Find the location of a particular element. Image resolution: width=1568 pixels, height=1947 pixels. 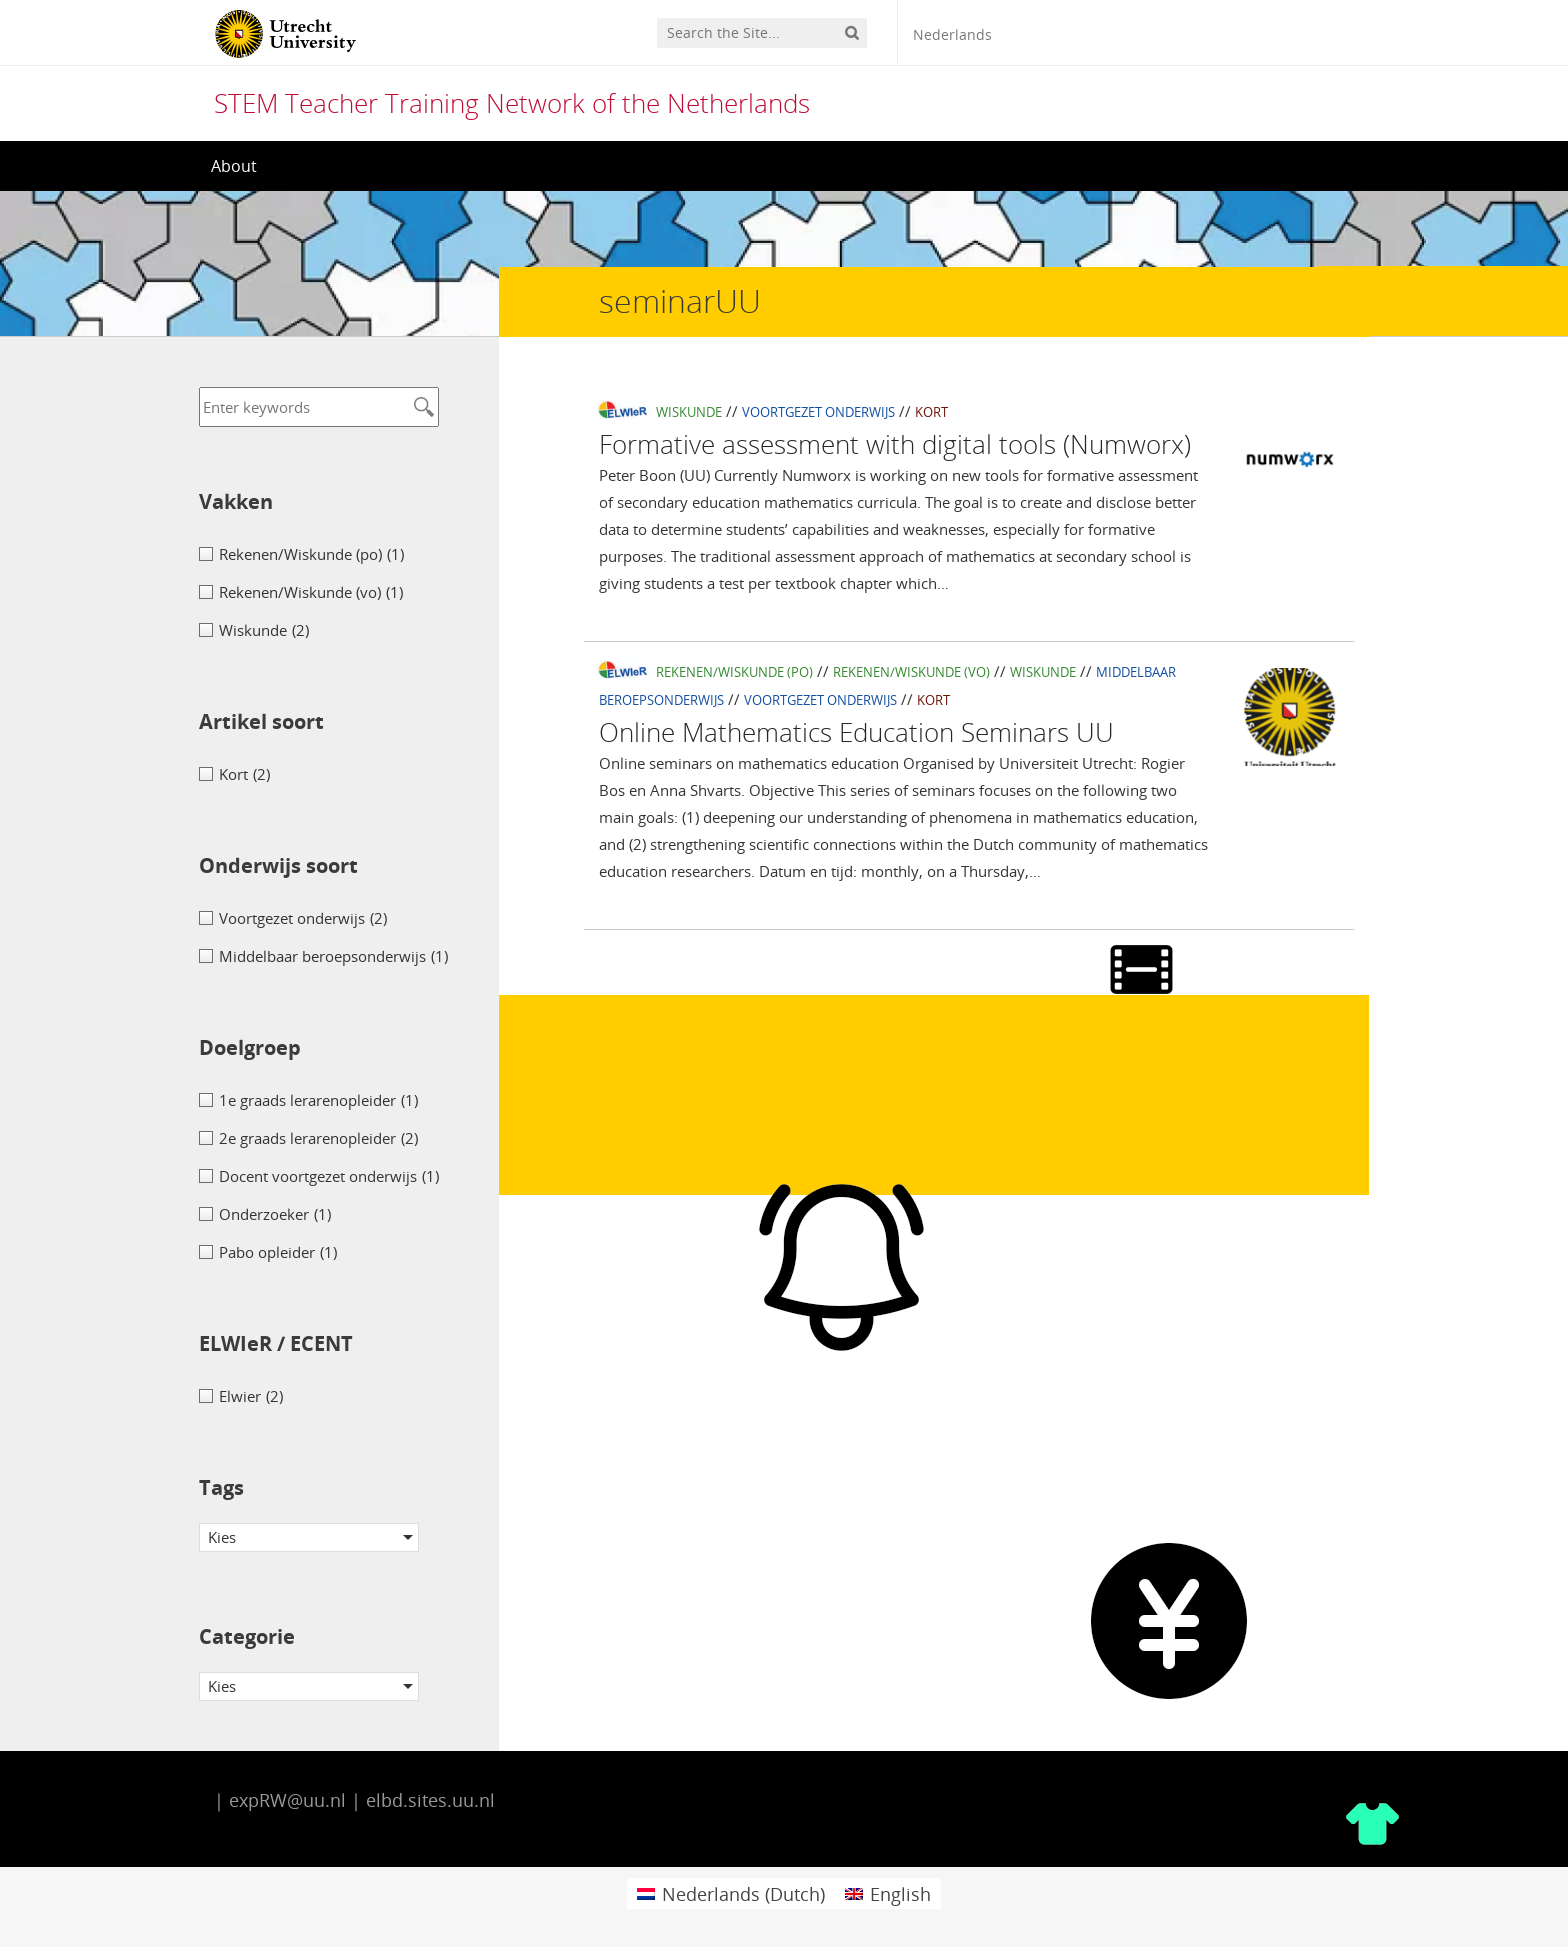

access video or film content is located at coordinates (1141, 969).